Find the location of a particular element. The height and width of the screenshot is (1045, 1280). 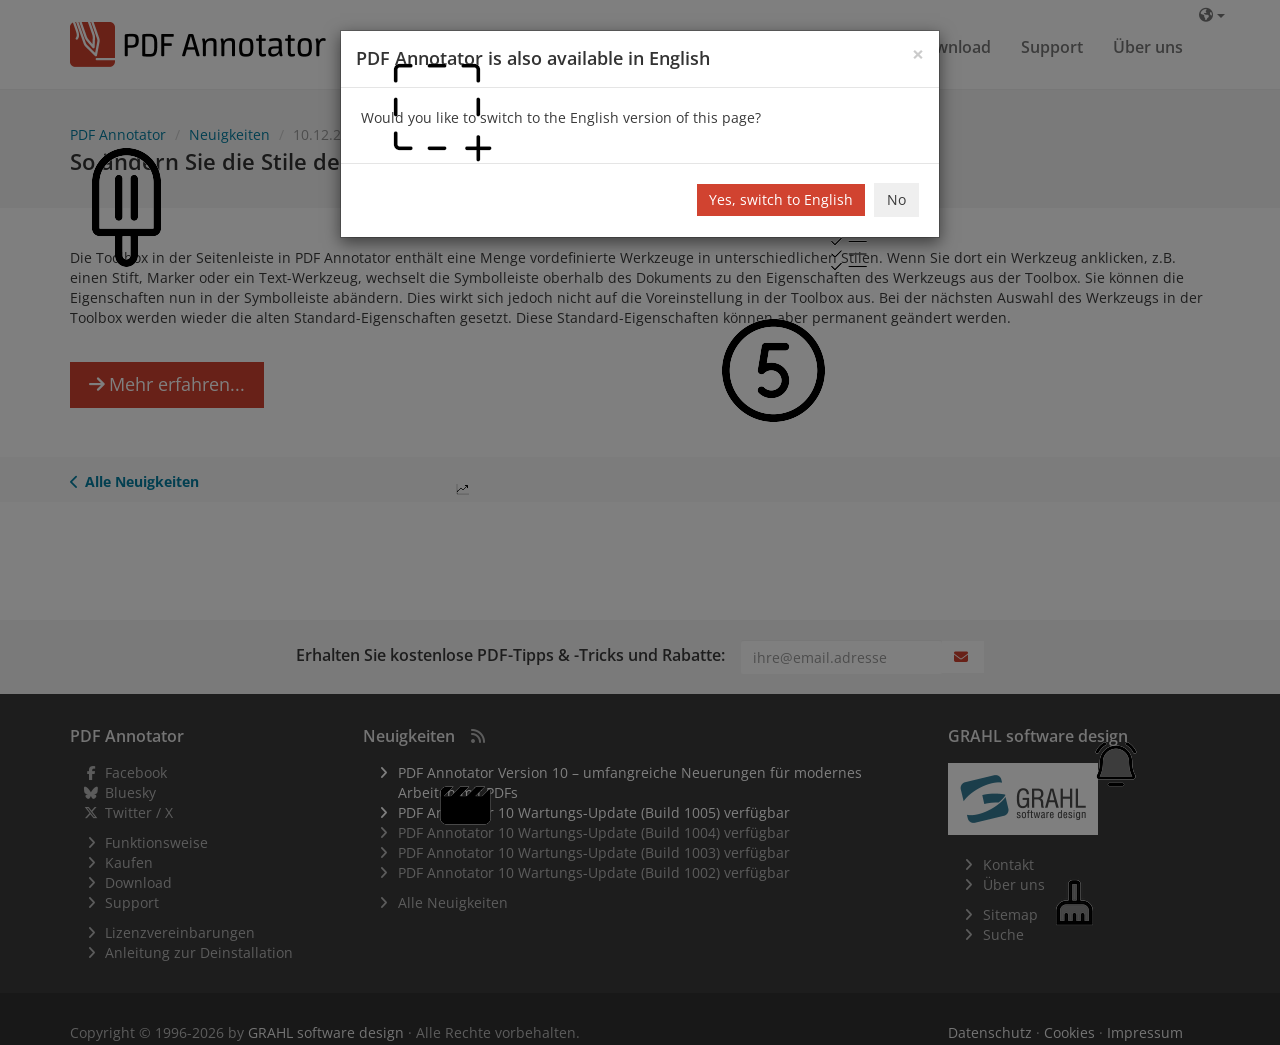

access cleaning or housekeeping services is located at coordinates (1074, 902).